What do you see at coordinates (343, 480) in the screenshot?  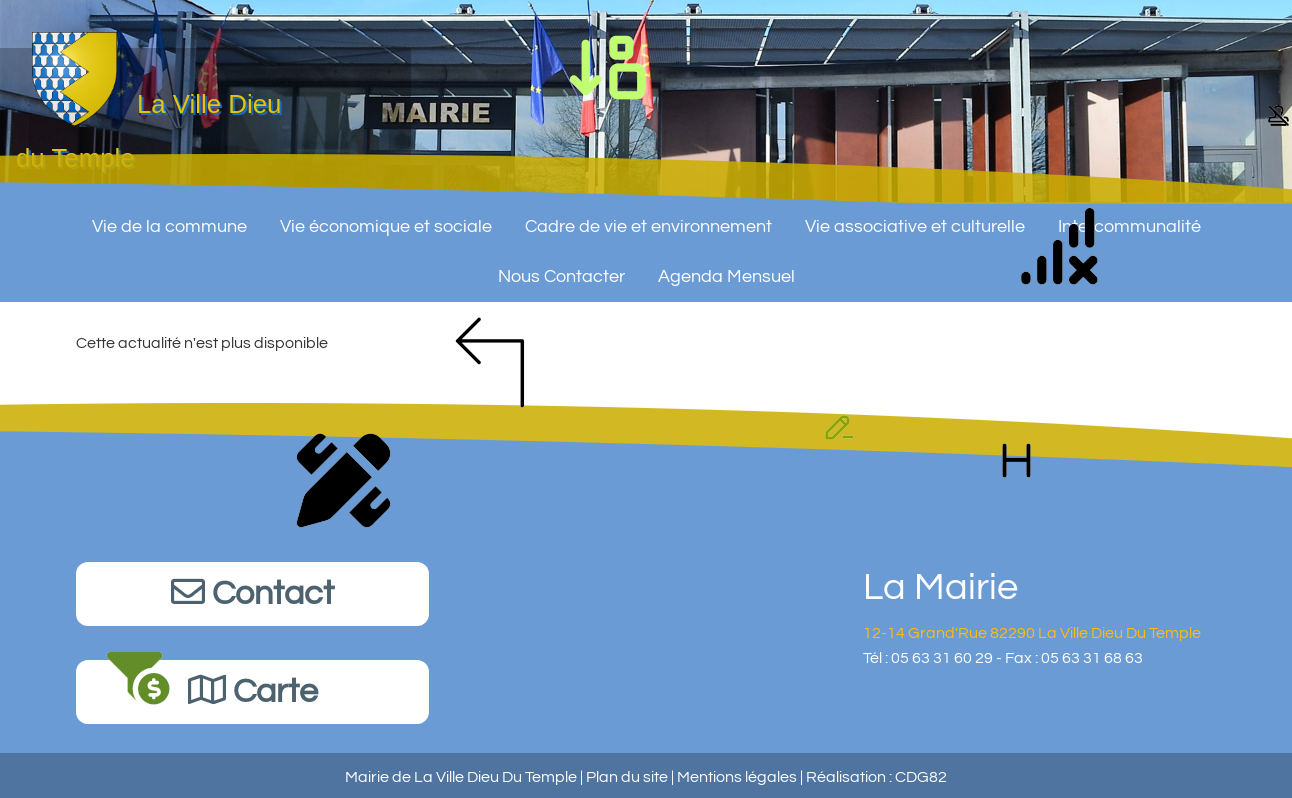 I see `access design or editing tools` at bounding box center [343, 480].